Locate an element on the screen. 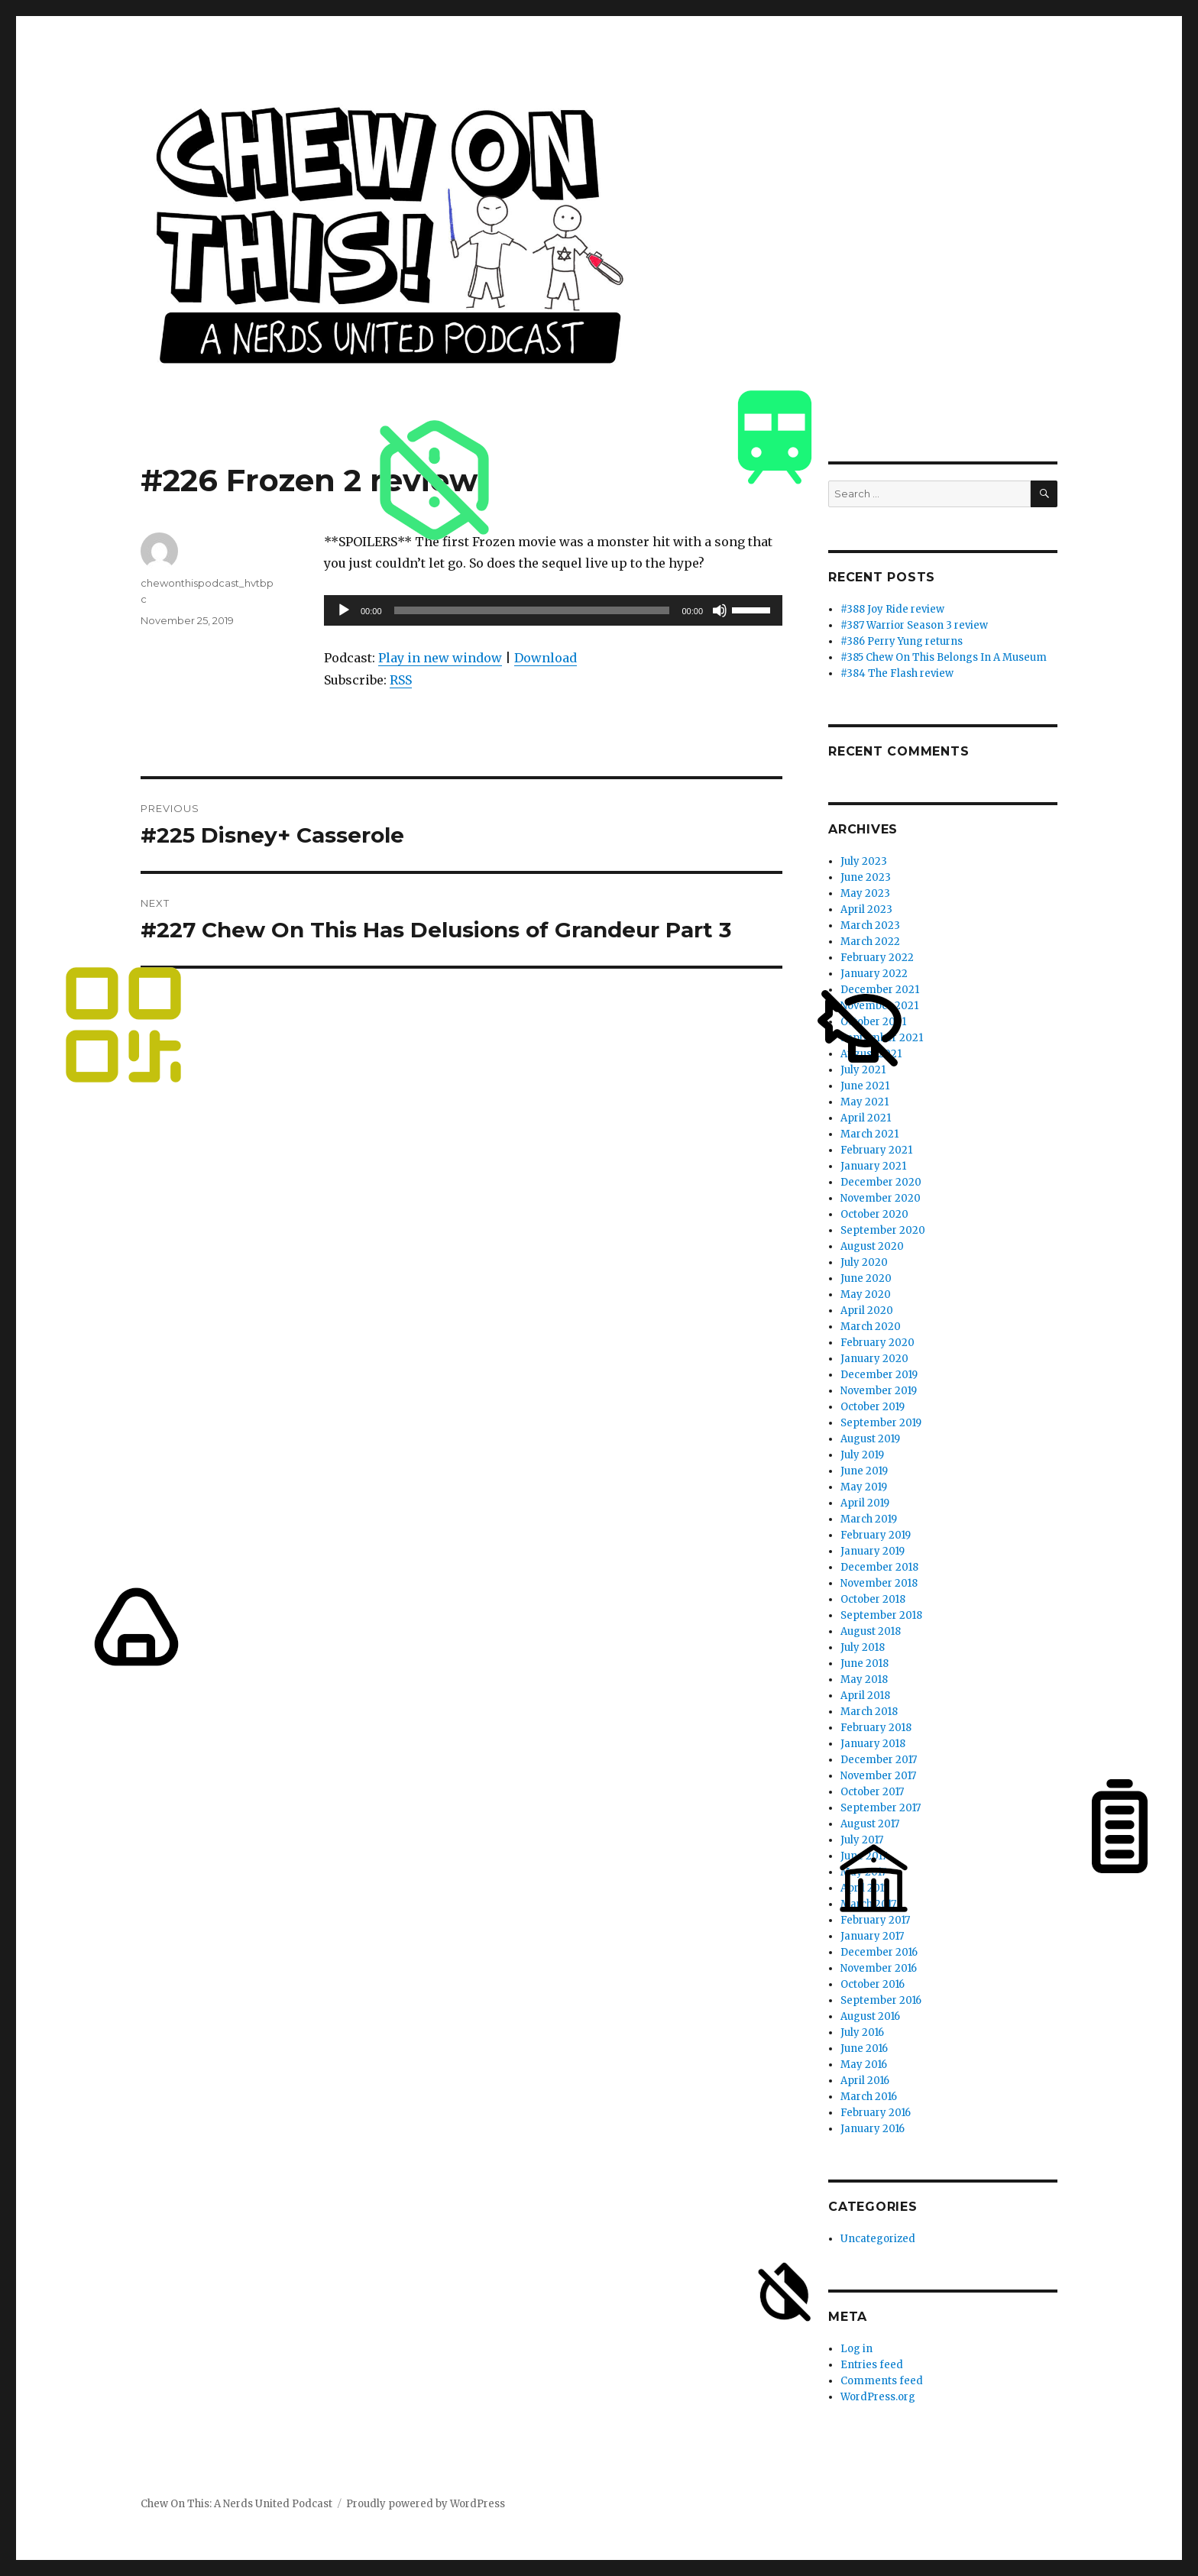  disable airship or blimp tracking is located at coordinates (860, 1028).